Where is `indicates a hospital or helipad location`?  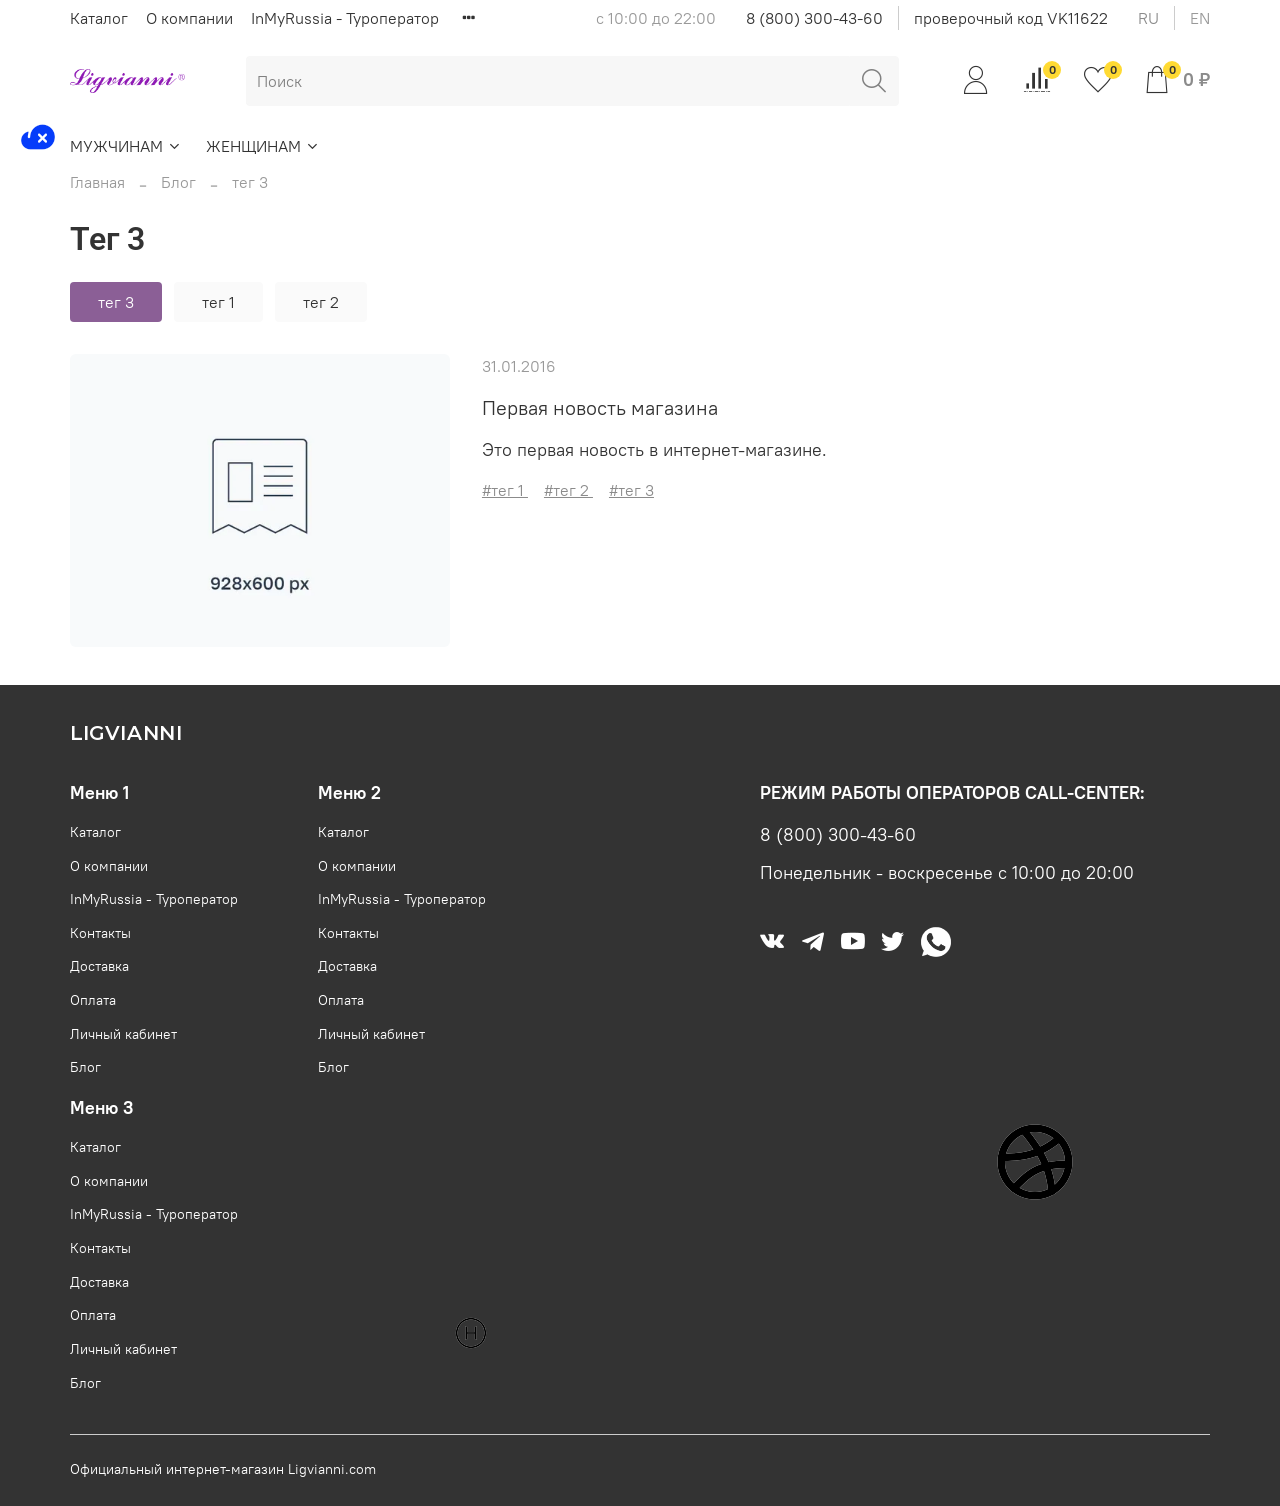 indicates a hospital or helipad location is located at coordinates (471, 1333).